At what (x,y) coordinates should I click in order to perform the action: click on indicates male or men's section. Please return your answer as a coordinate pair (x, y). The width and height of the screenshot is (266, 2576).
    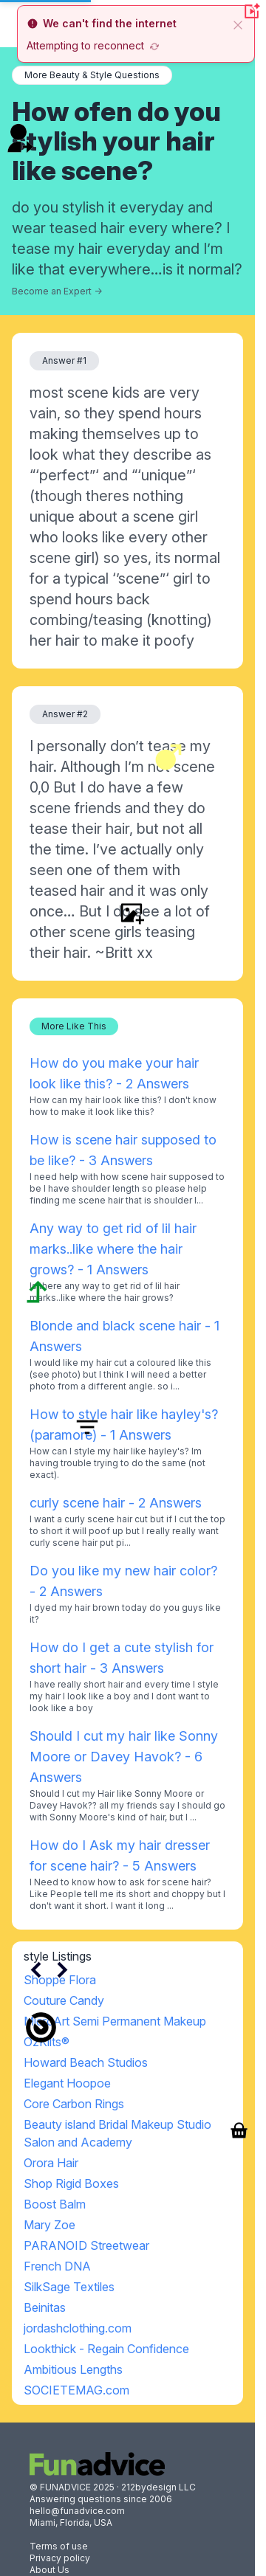
    Looking at the image, I should click on (168, 756).